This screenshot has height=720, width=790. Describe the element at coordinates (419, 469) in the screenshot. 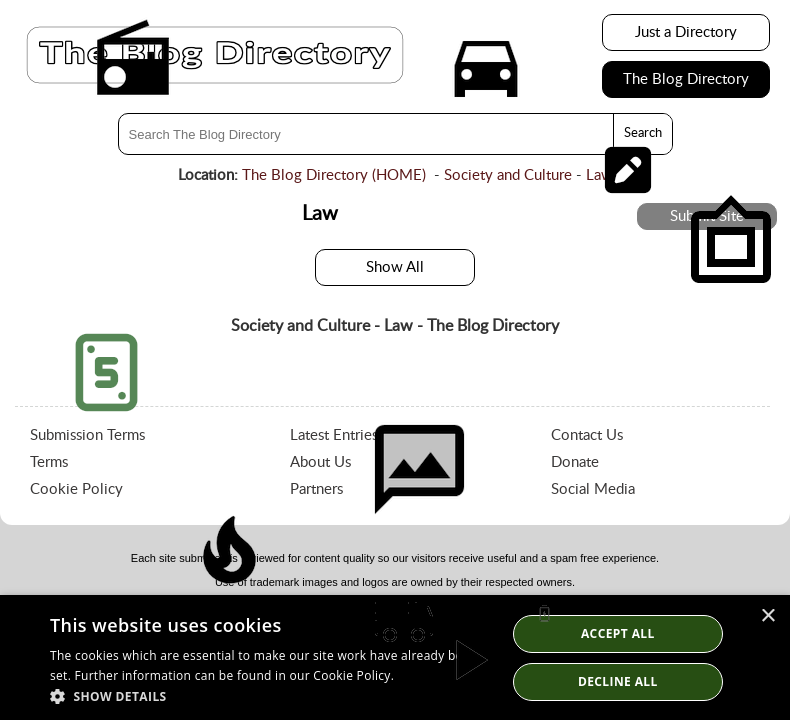

I see `send or receive a picture message (MMS)` at that location.